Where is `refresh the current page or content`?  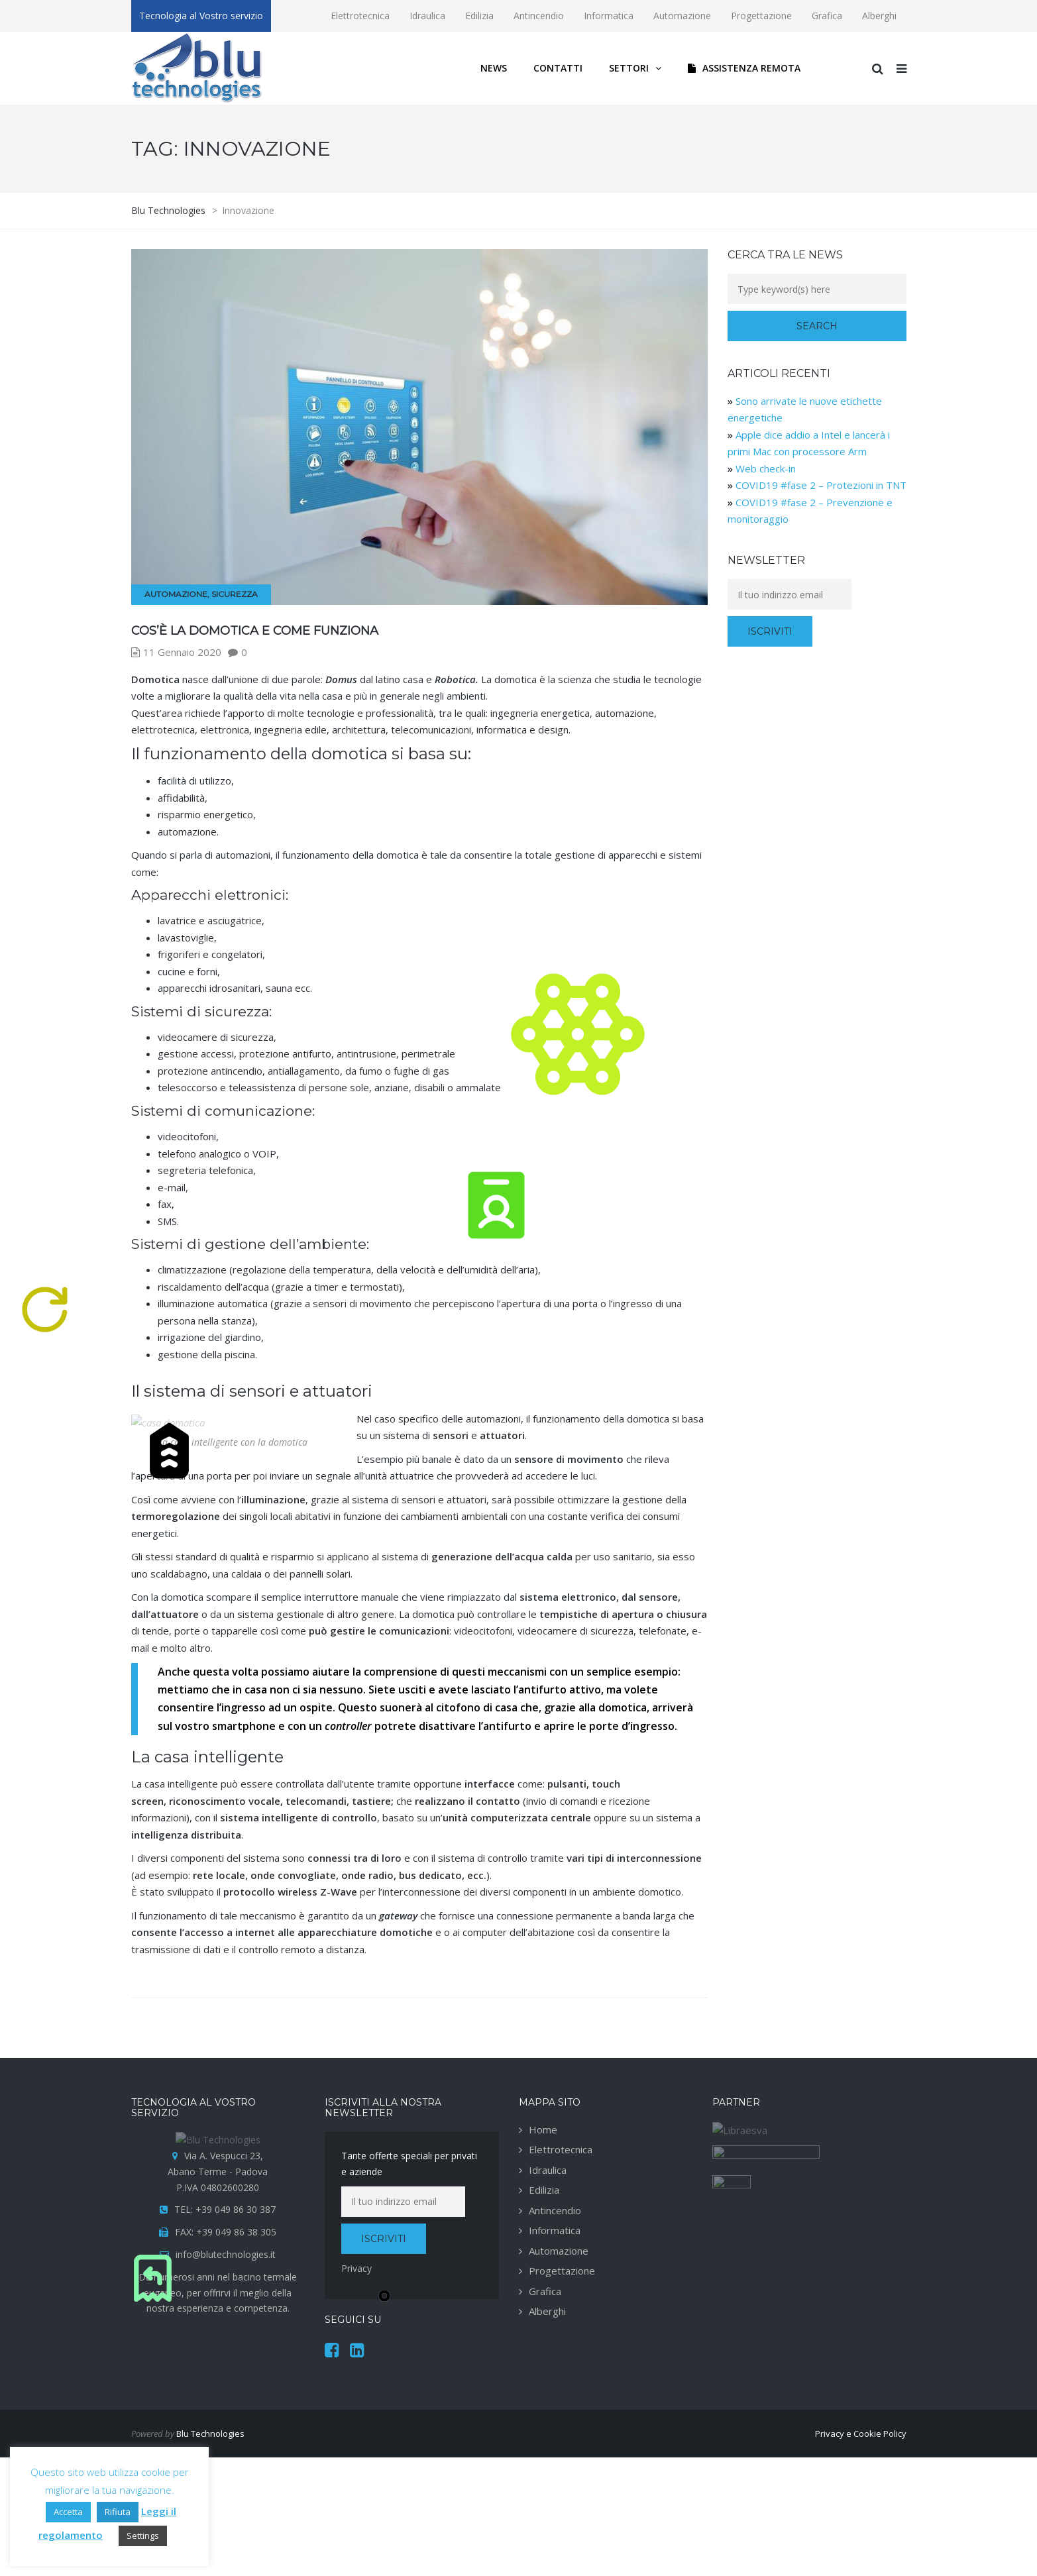
refresh the current page or content is located at coordinates (44, 1309).